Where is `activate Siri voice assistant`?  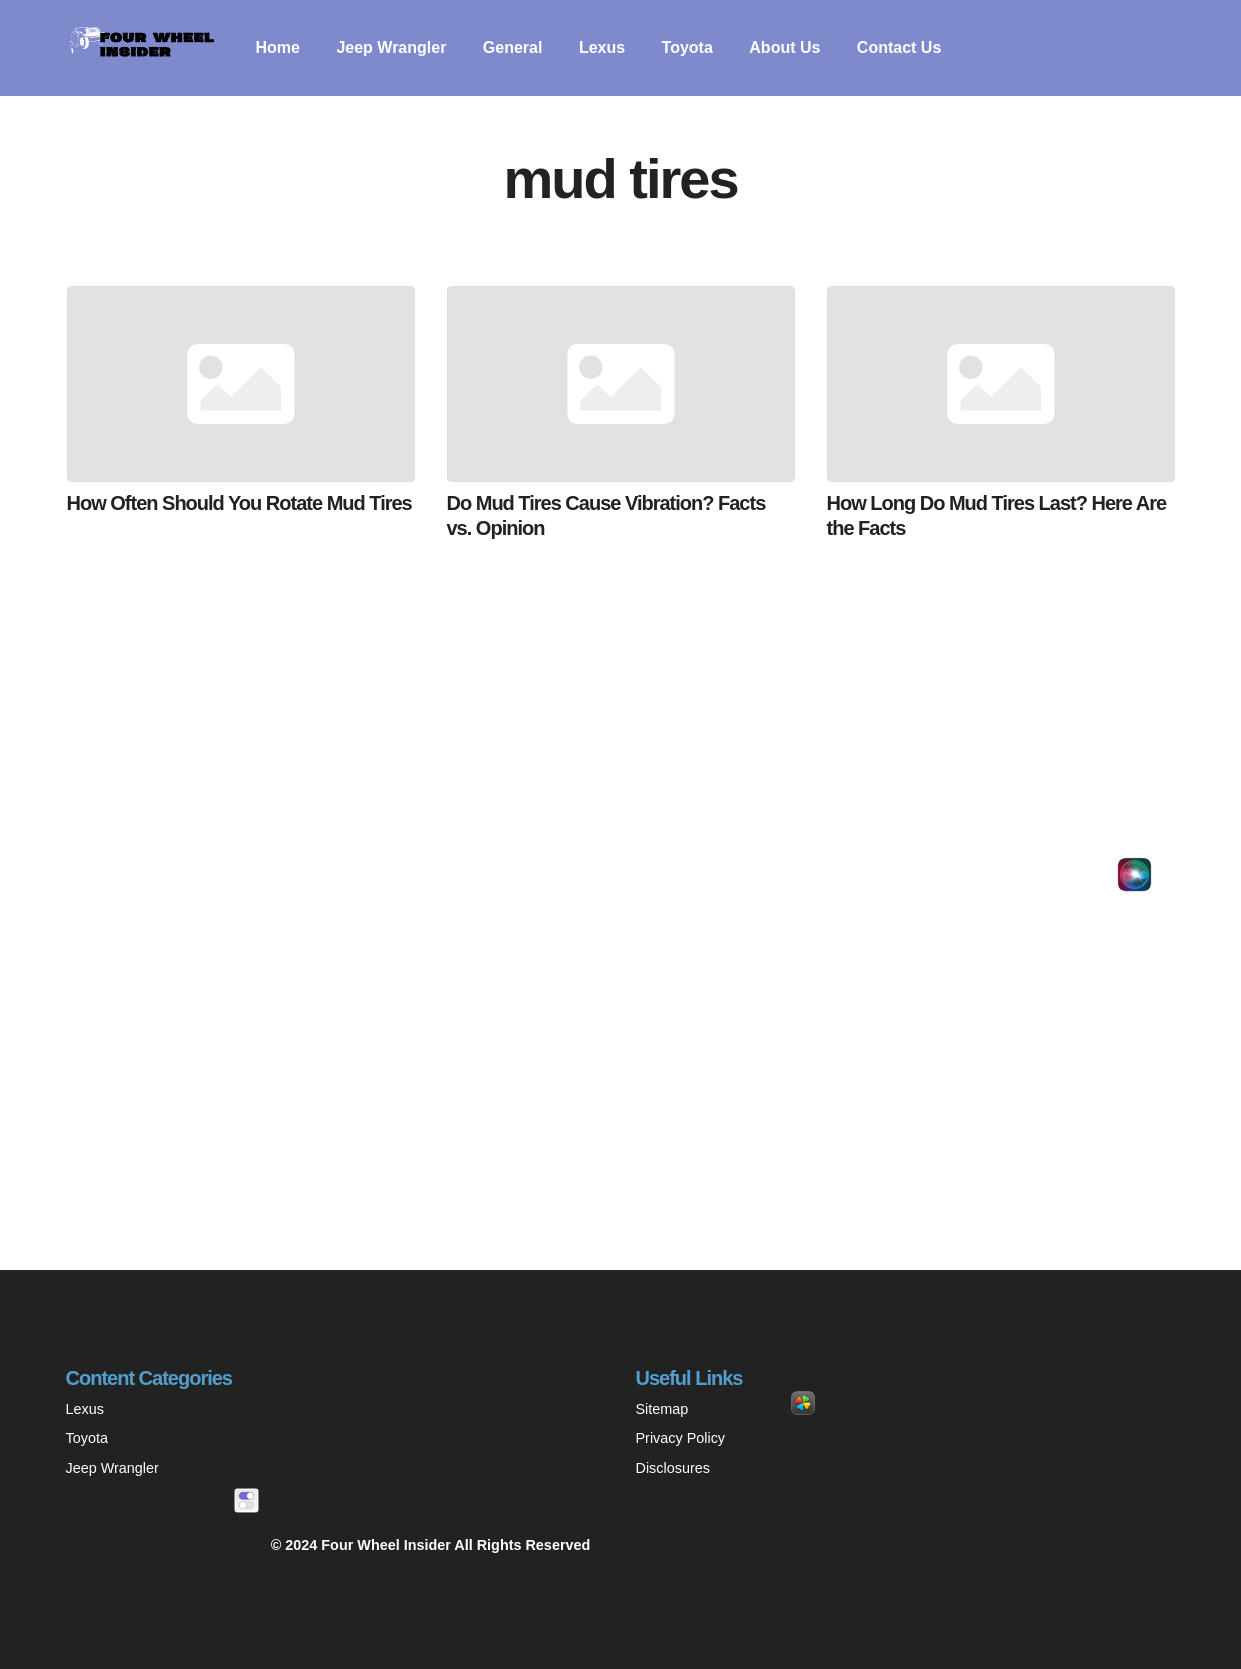 activate Siri voice assistant is located at coordinates (1134, 874).